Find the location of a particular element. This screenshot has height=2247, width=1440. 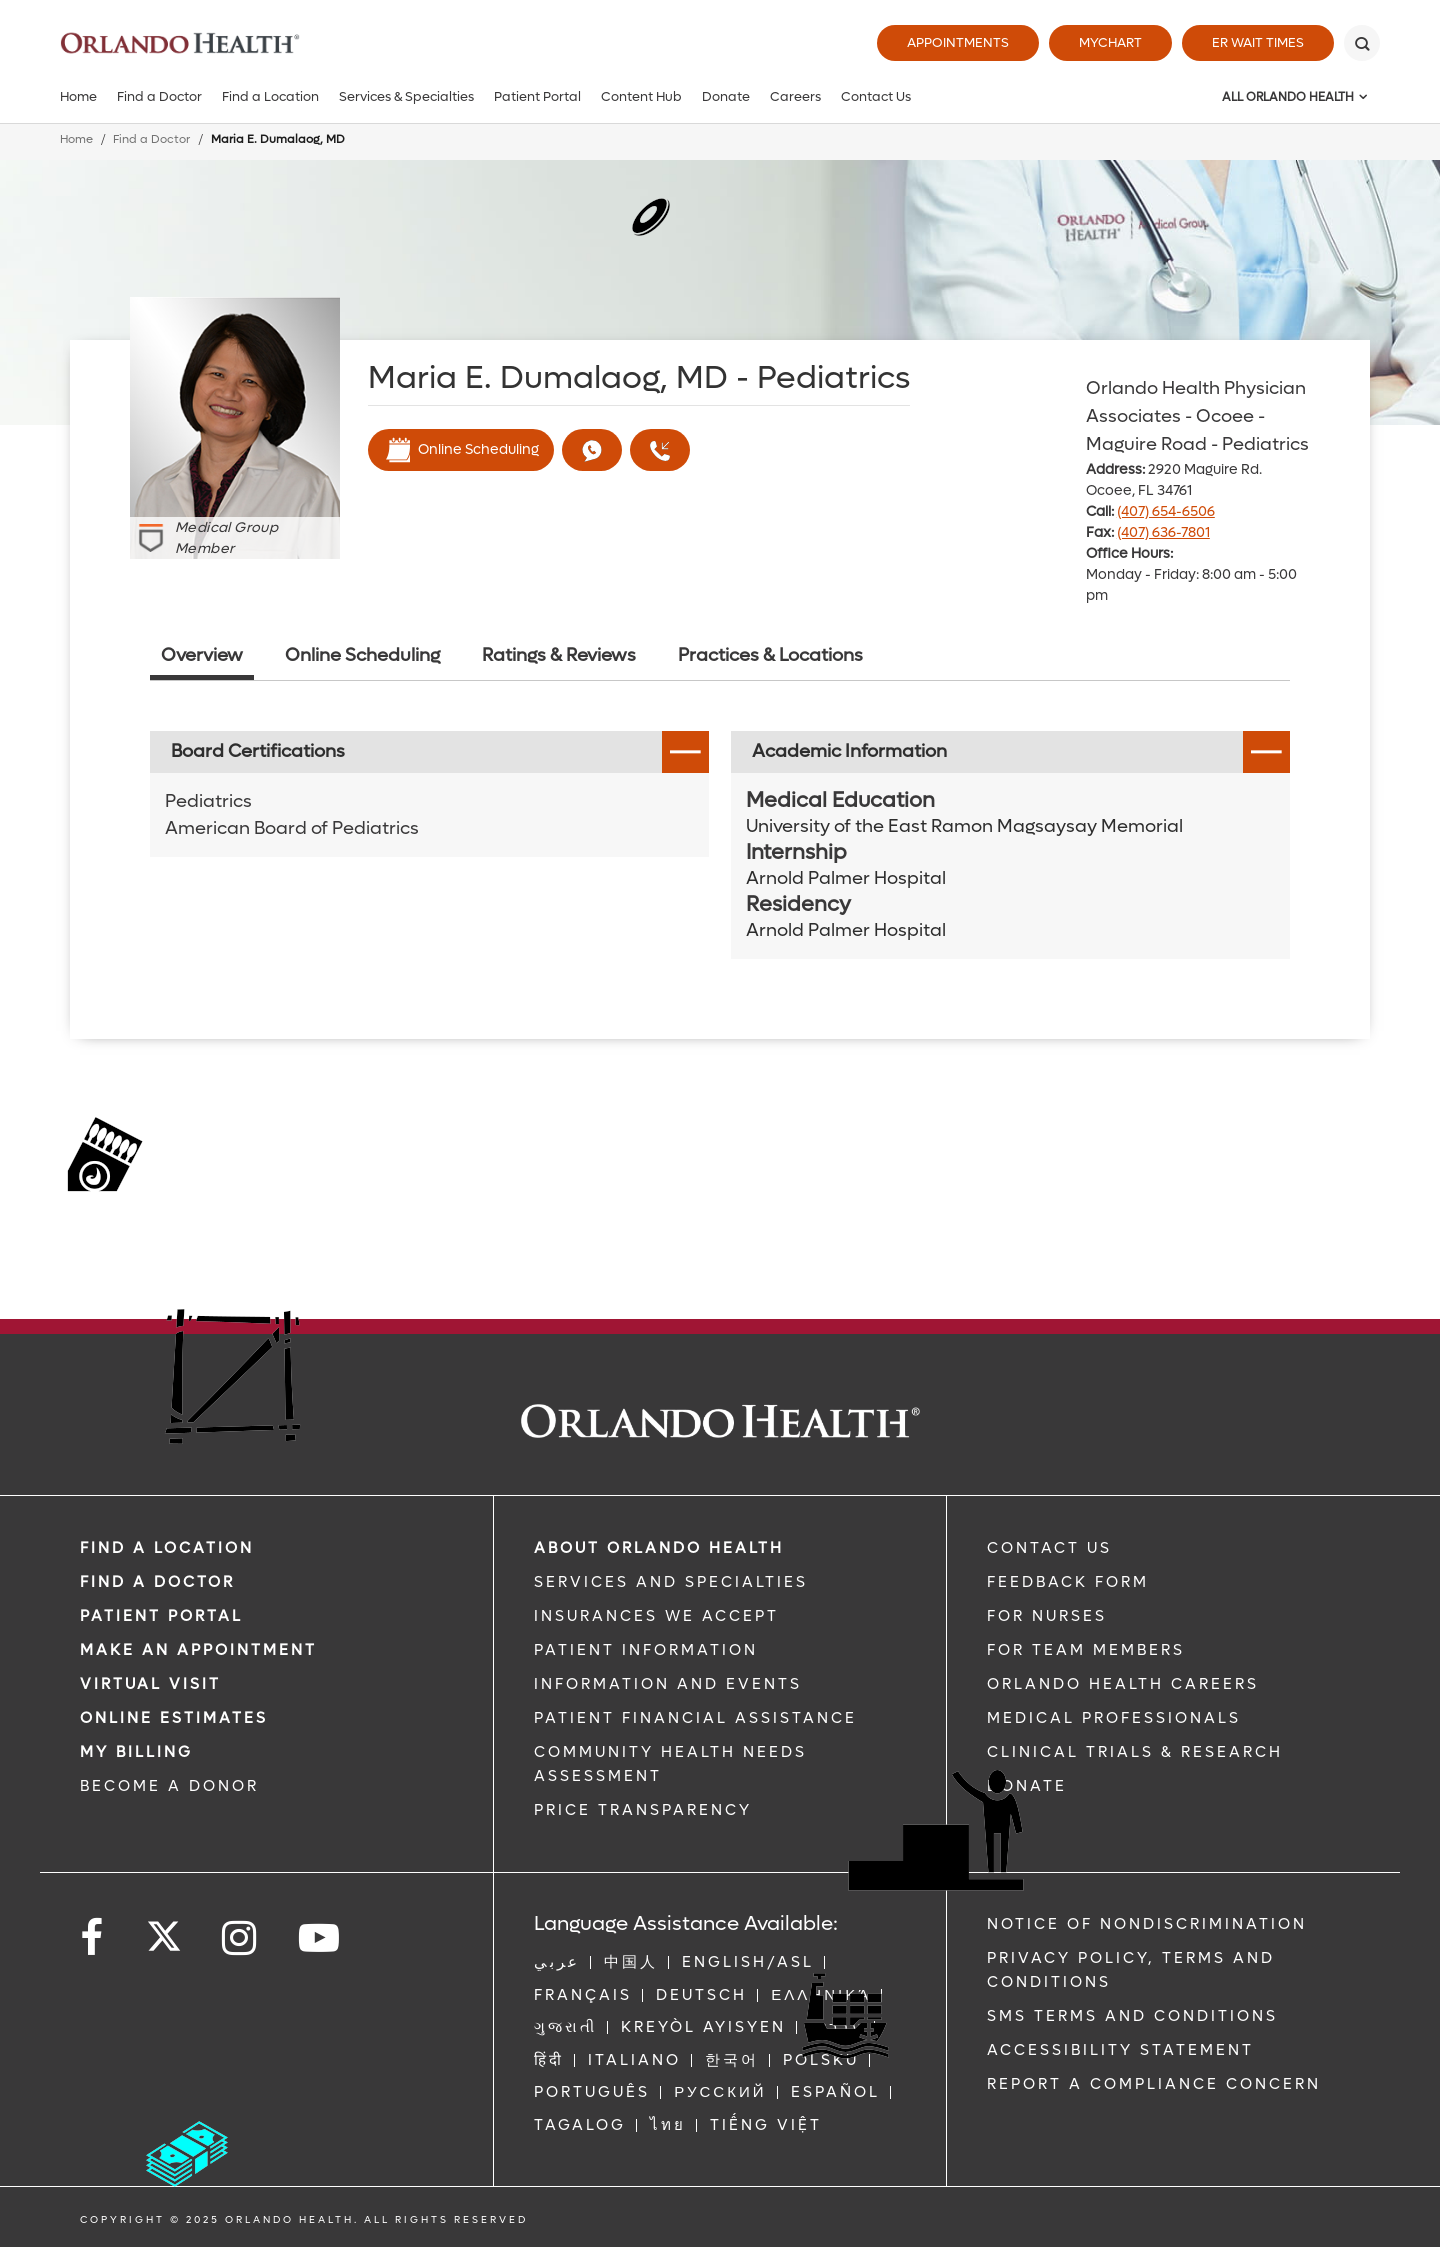

frame or crop an image is located at coordinates (232, 1376).